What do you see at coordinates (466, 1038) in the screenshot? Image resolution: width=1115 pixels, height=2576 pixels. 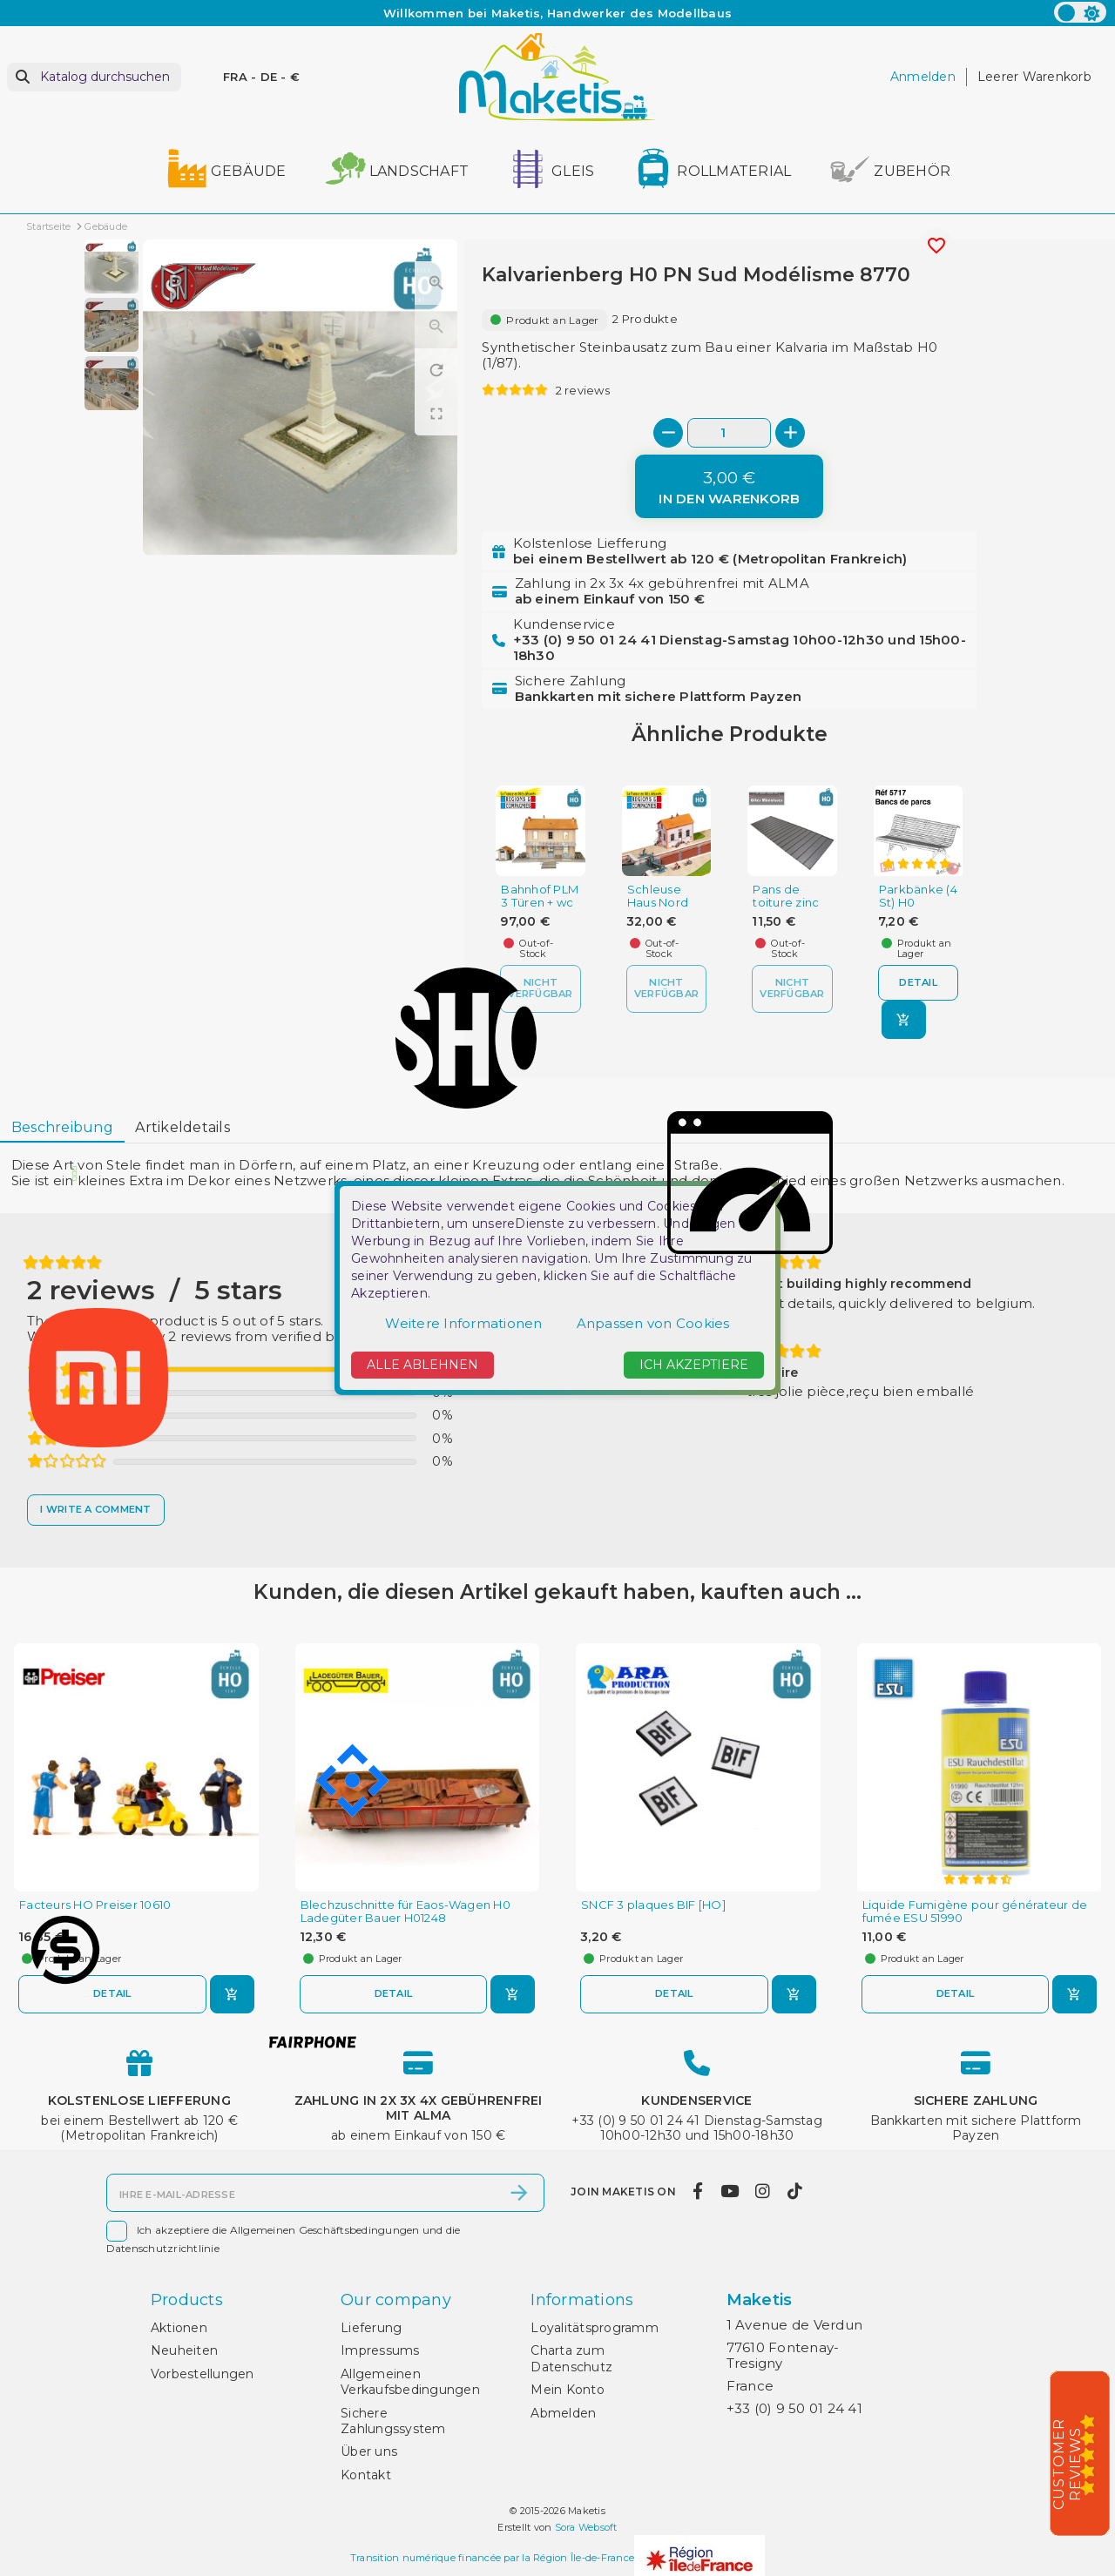 I see `showtime streaming service logo` at bounding box center [466, 1038].